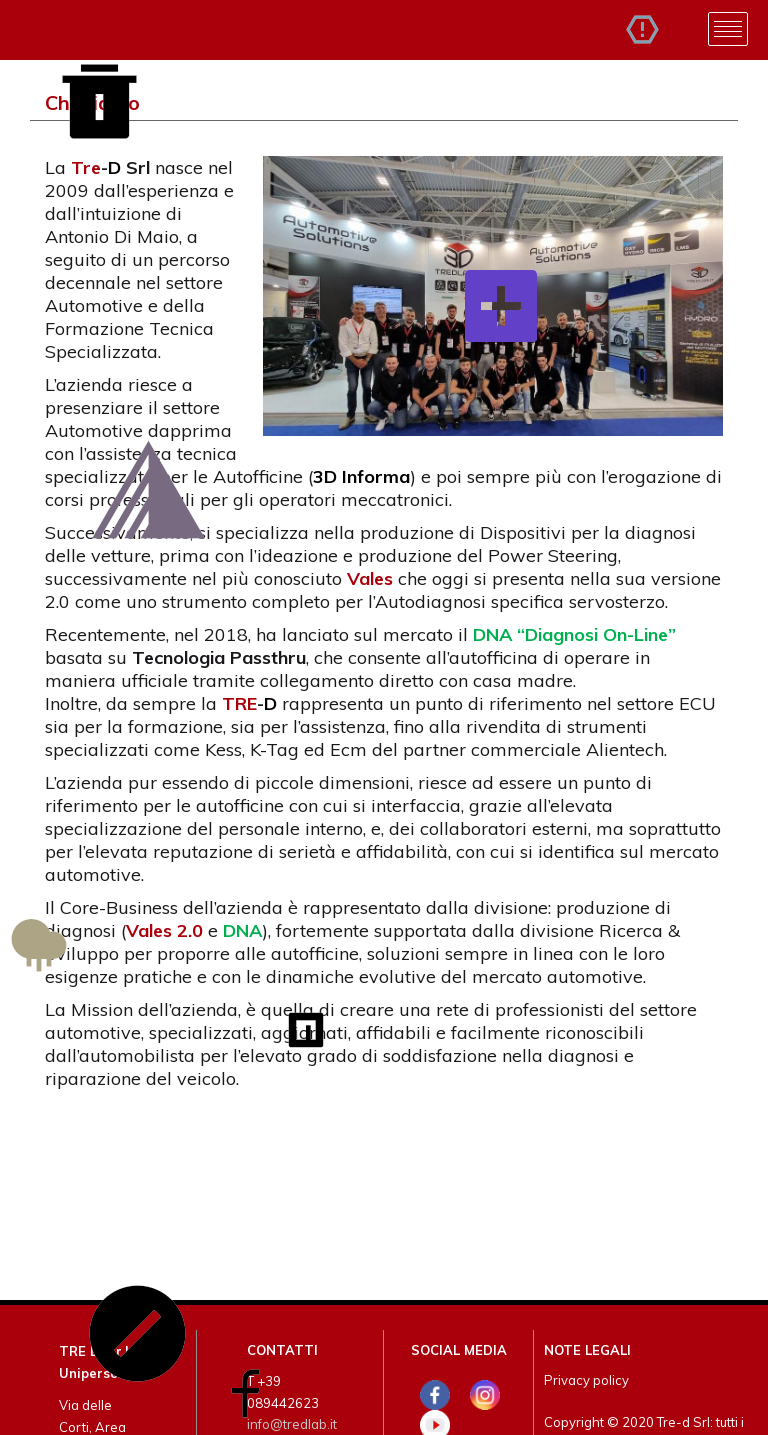 This screenshot has width=768, height=1435. What do you see at coordinates (501, 306) in the screenshot?
I see `add a new item or content` at bounding box center [501, 306].